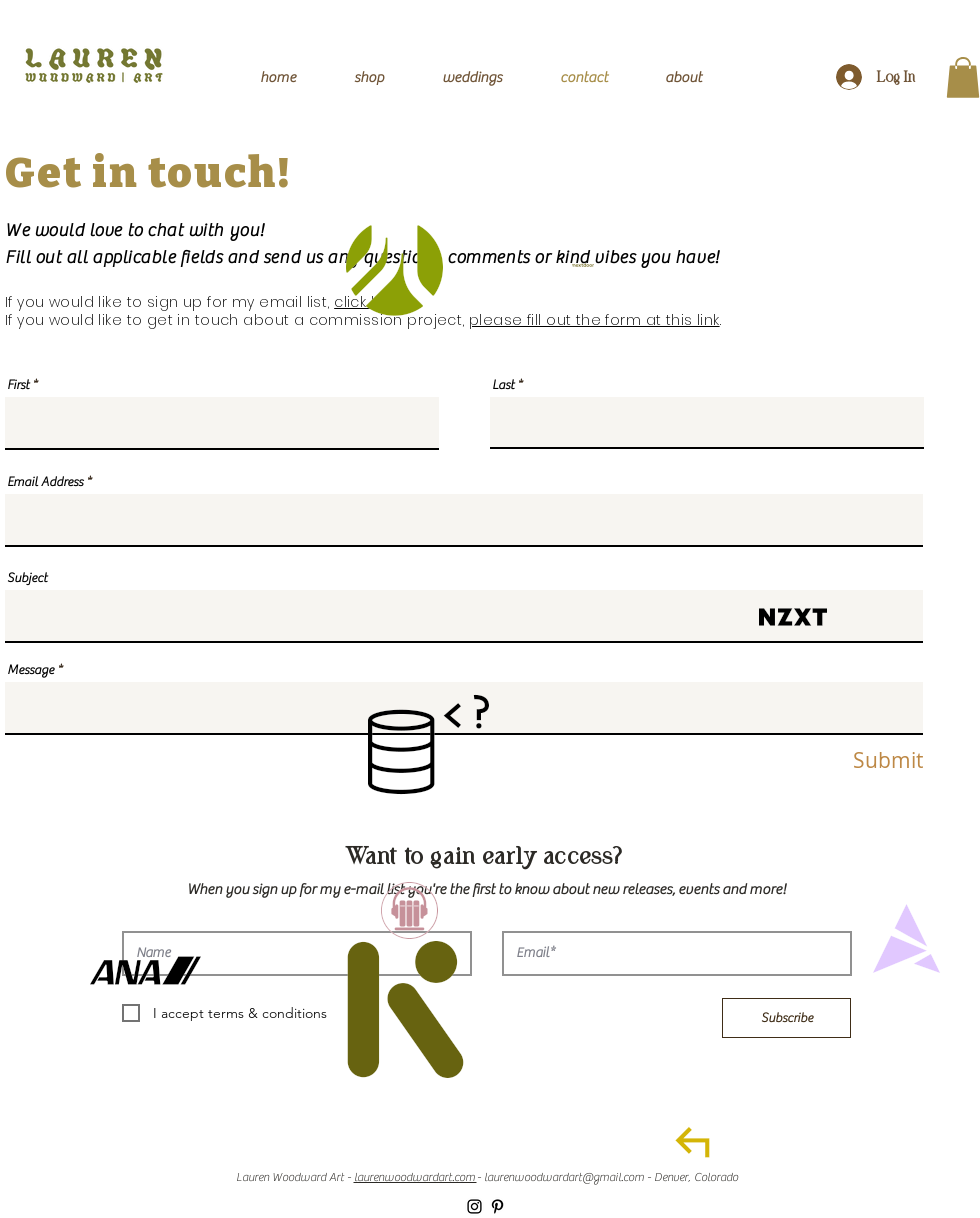 The image size is (980, 1218). I want to click on roots development framework logo, so click(394, 270).